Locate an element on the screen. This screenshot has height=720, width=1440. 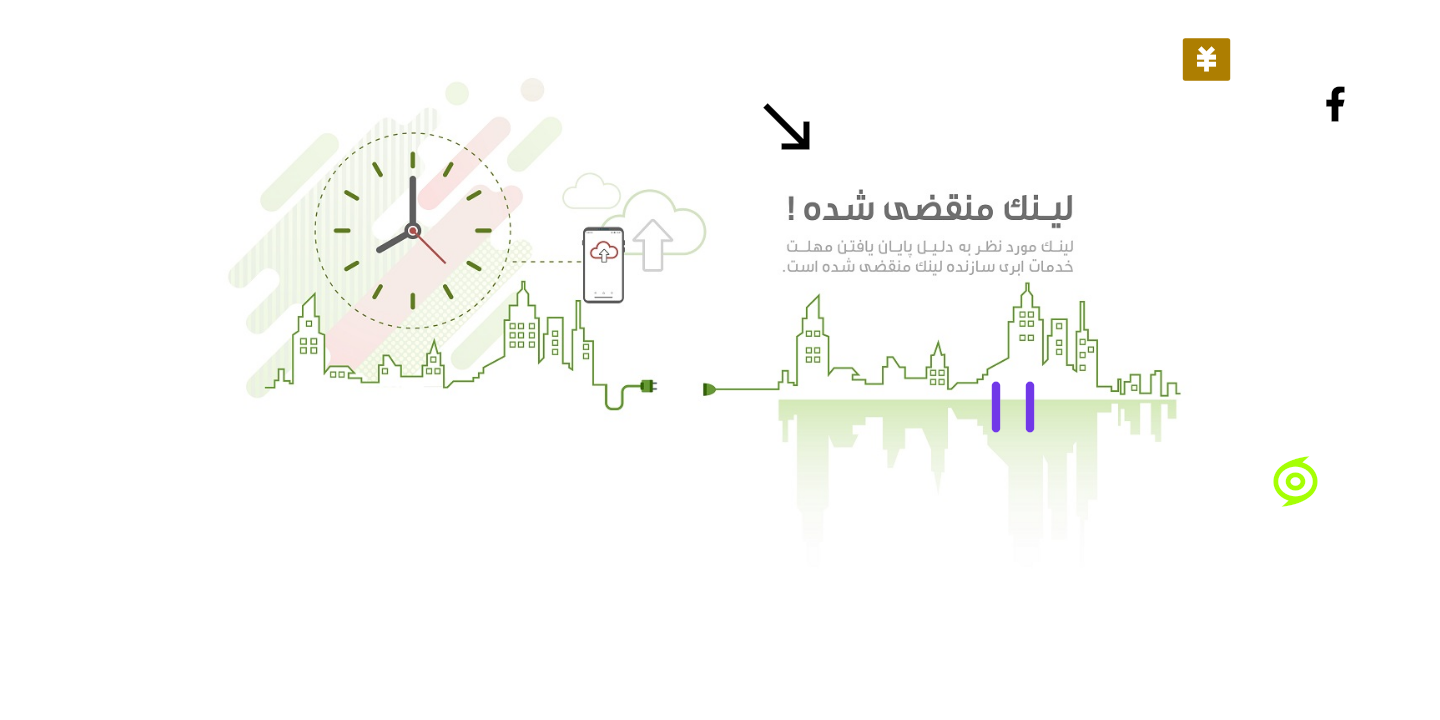
open Facebook app is located at coordinates (1335, 104).